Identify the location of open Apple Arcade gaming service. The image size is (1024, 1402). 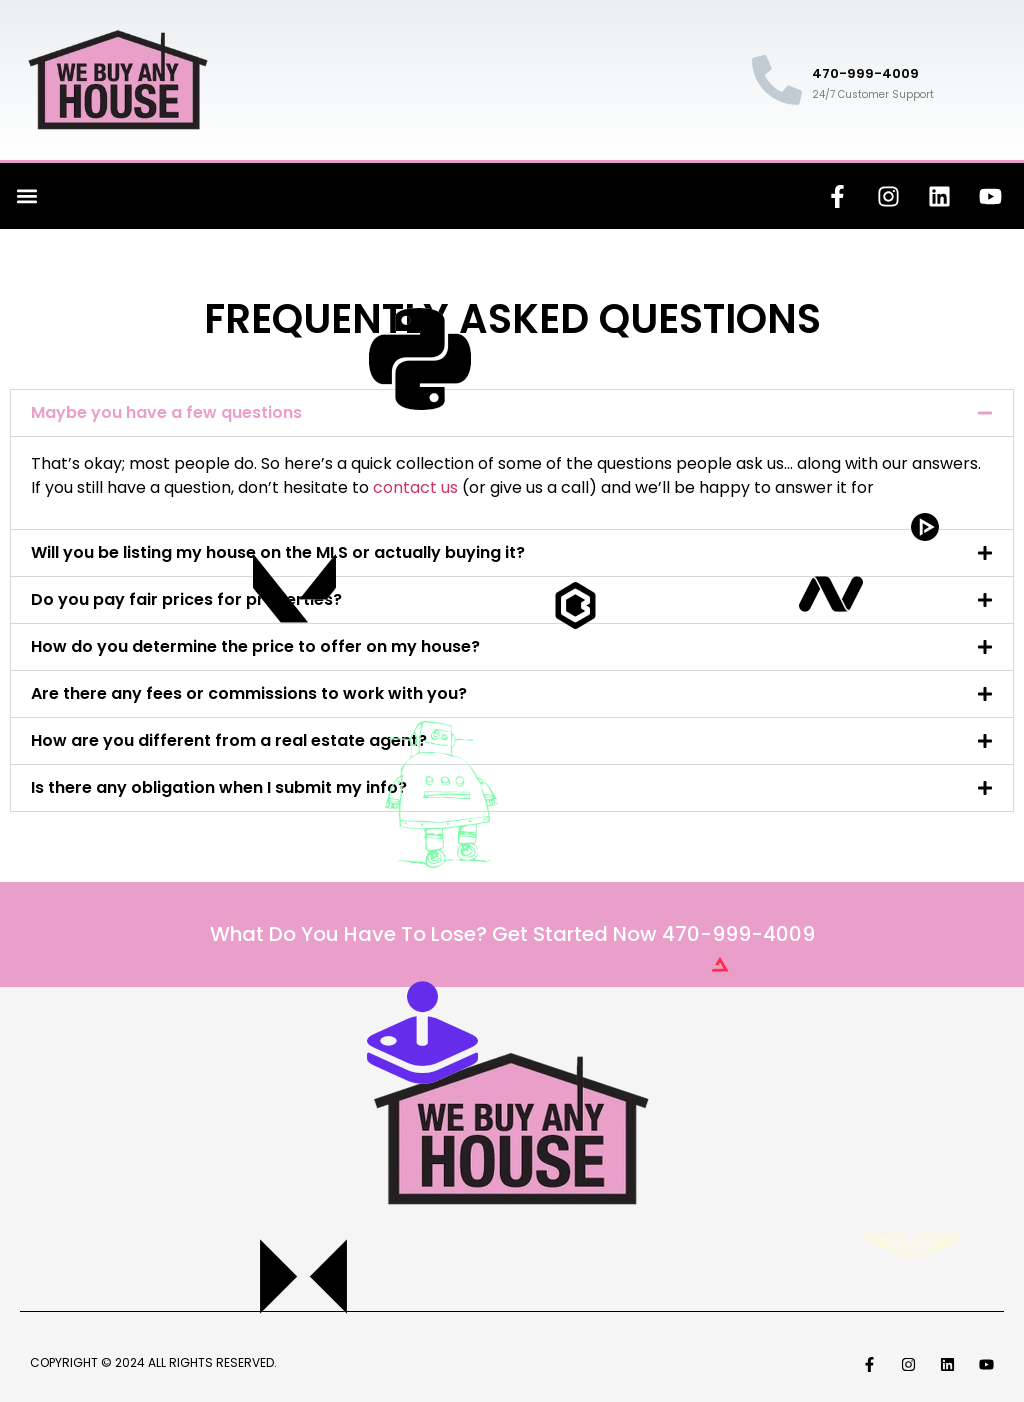
(422, 1032).